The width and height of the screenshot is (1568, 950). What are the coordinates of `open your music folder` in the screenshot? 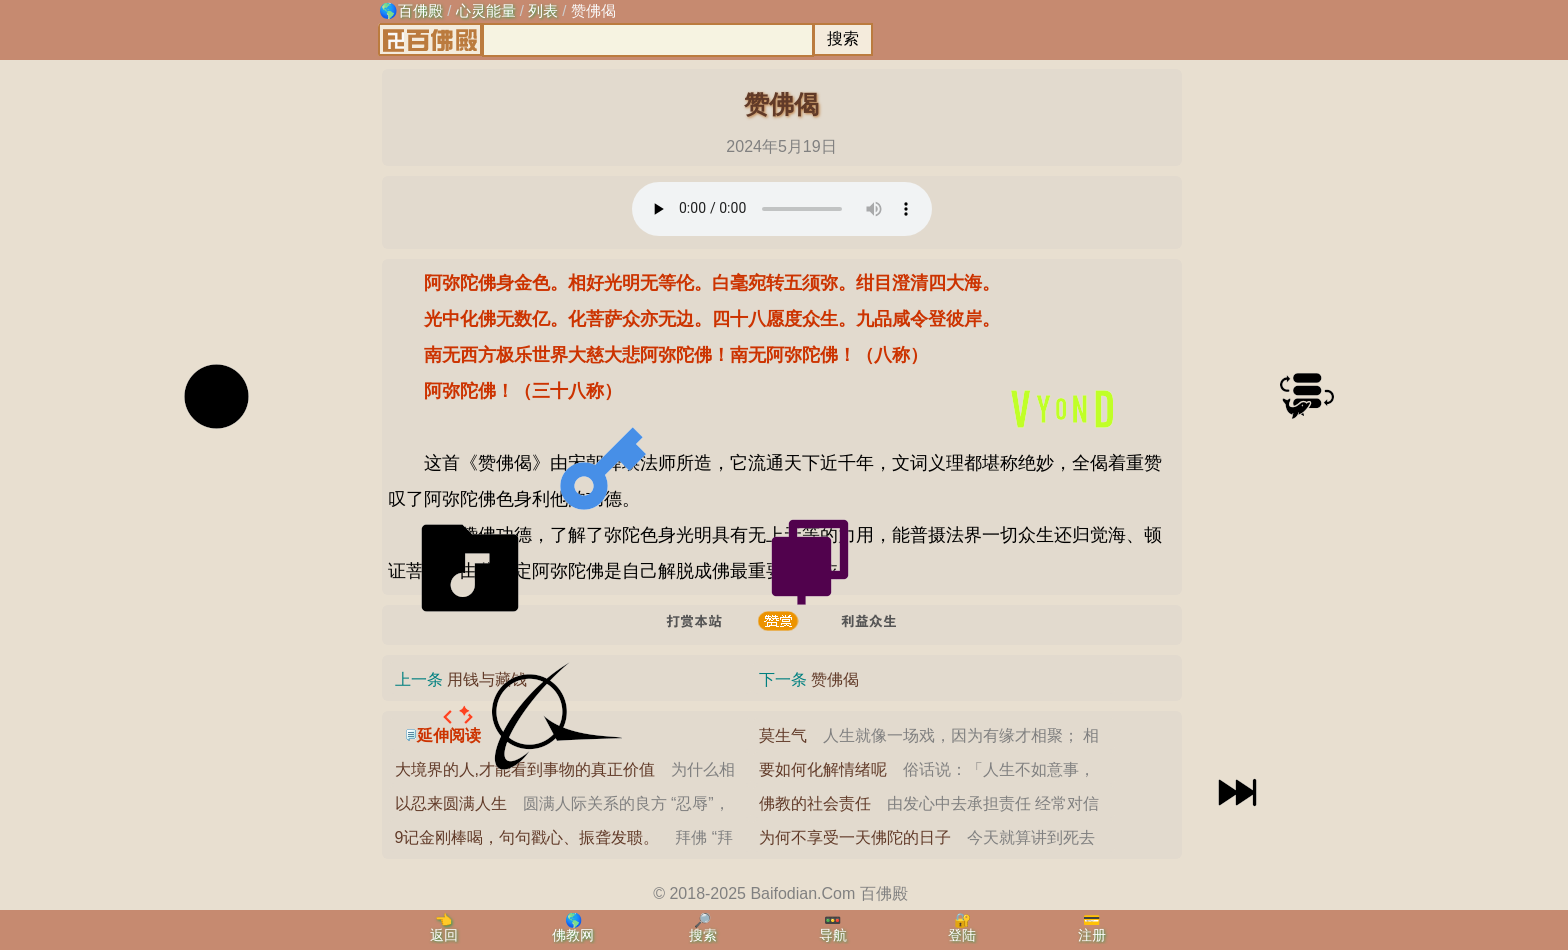 It's located at (470, 568).